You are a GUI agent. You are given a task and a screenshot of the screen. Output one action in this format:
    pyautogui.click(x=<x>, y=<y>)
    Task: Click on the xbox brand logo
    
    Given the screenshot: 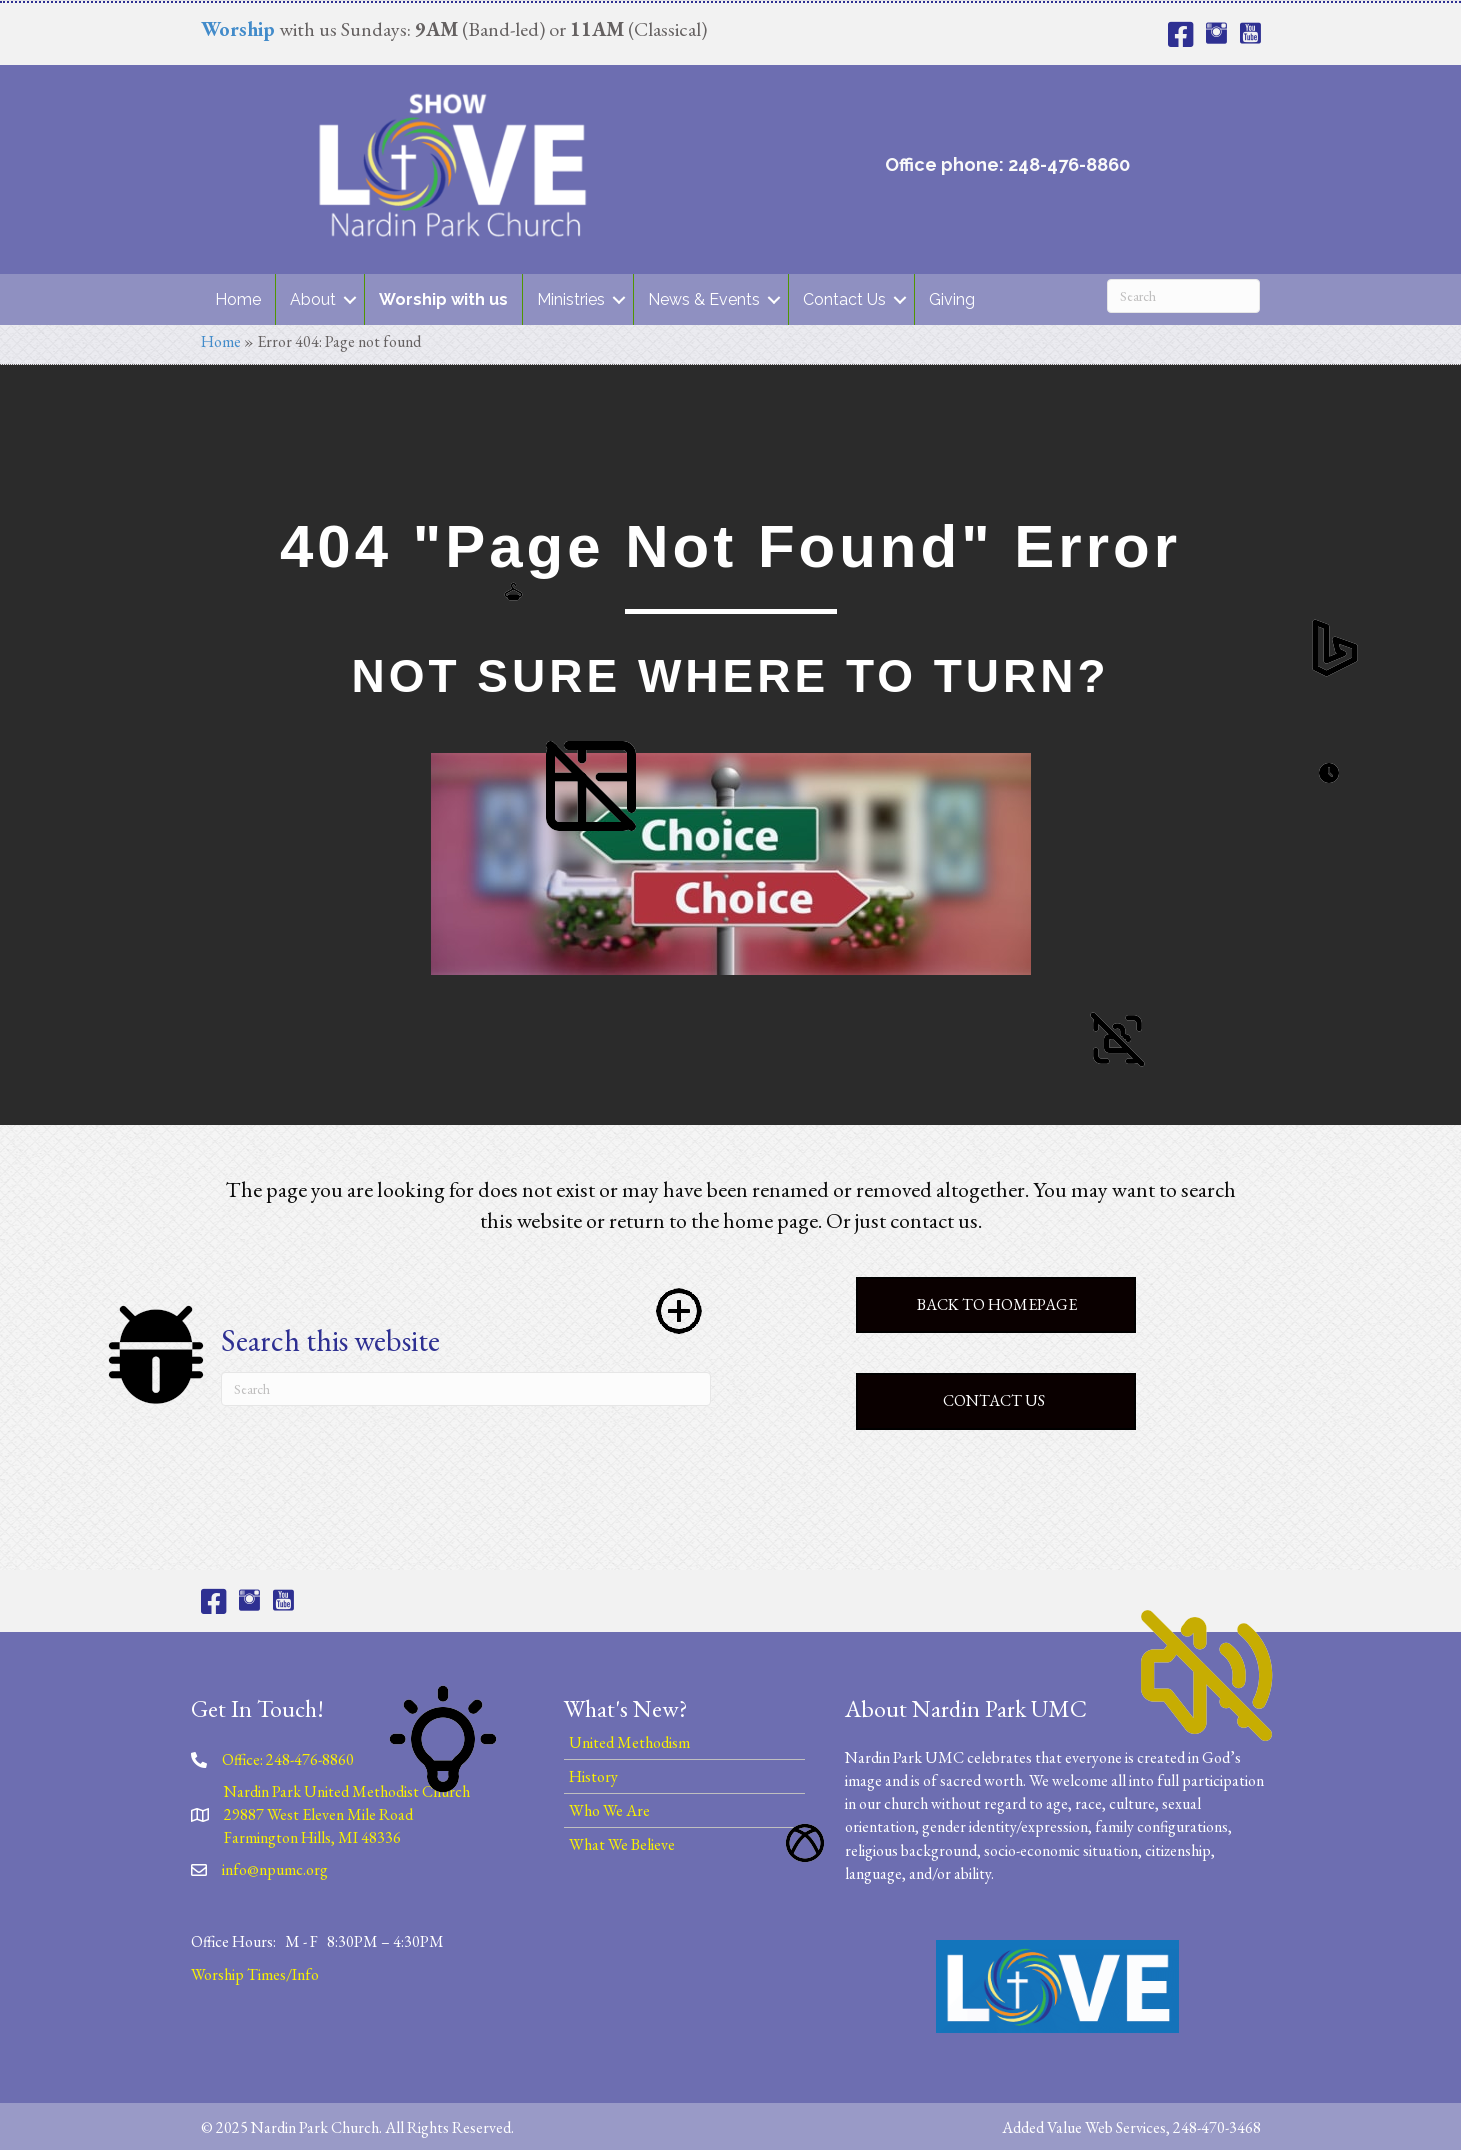 What is the action you would take?
    pyautogui.click(x=805, y=1843)
    